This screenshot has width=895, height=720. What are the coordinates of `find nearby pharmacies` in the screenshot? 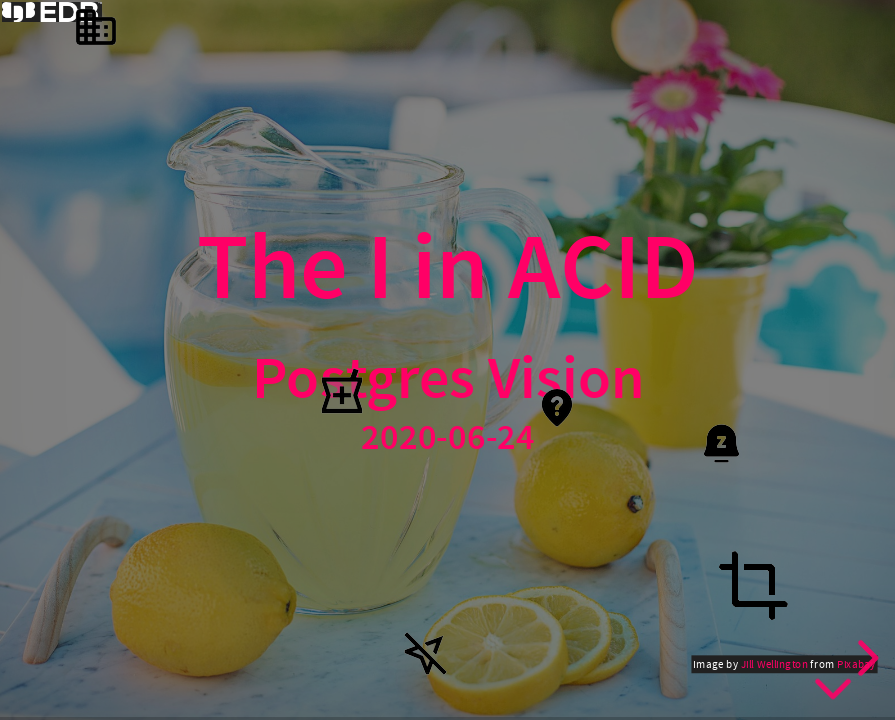 It's located at (342, 393).